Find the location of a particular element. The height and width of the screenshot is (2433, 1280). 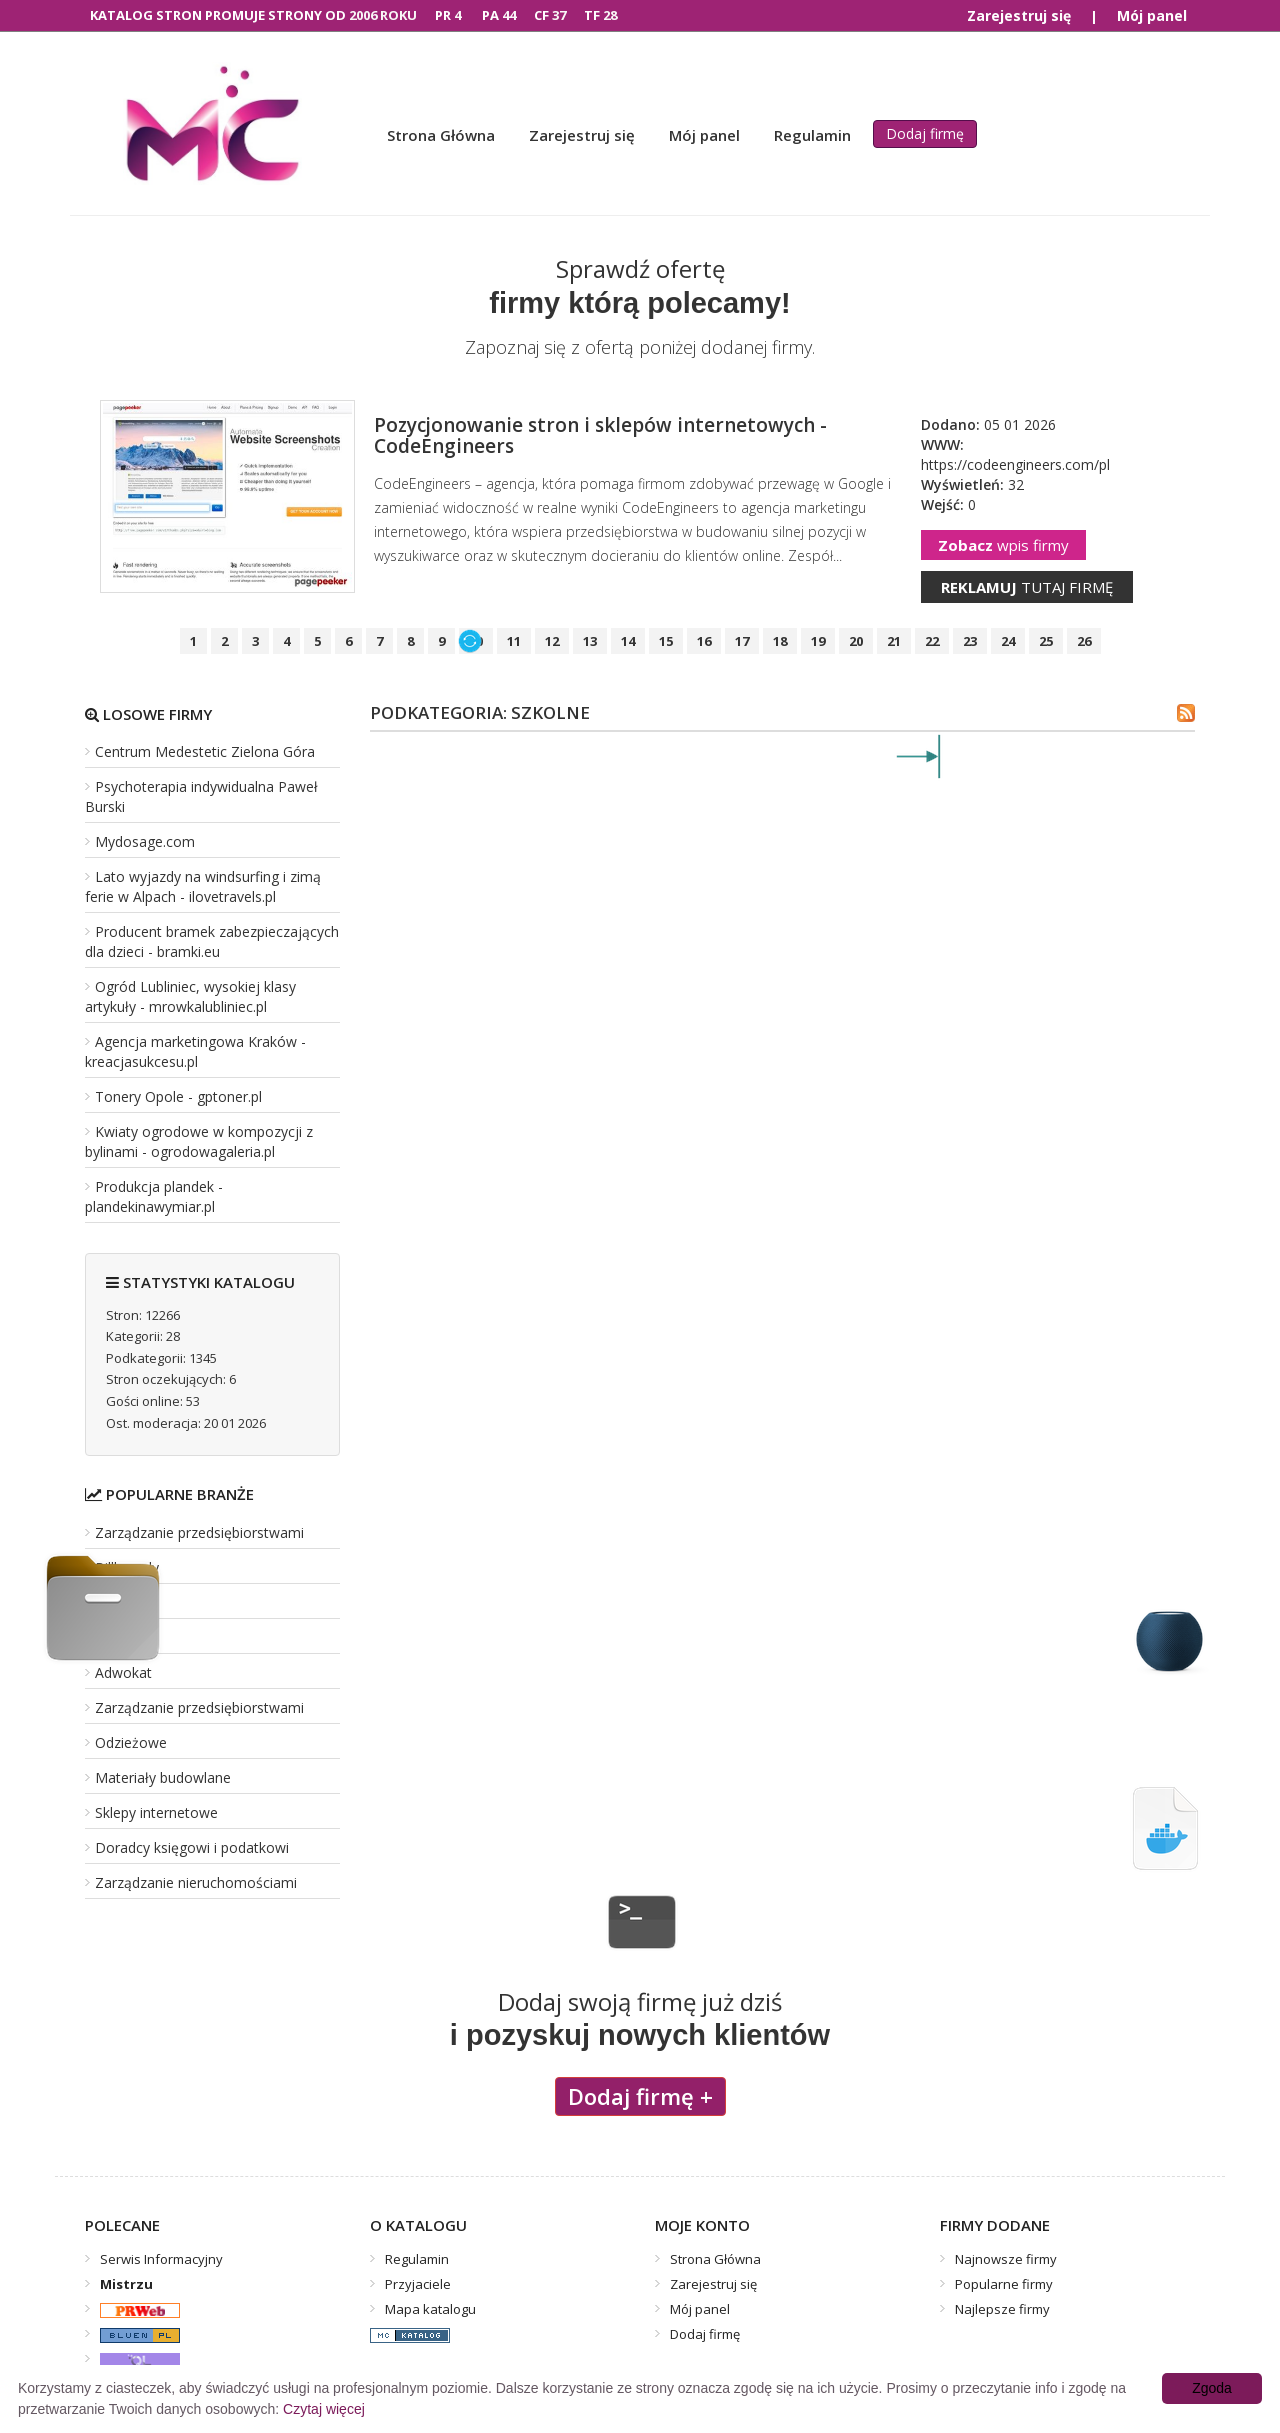

HomePod mini smart speaker device is located at coordinates (1169, 1647).